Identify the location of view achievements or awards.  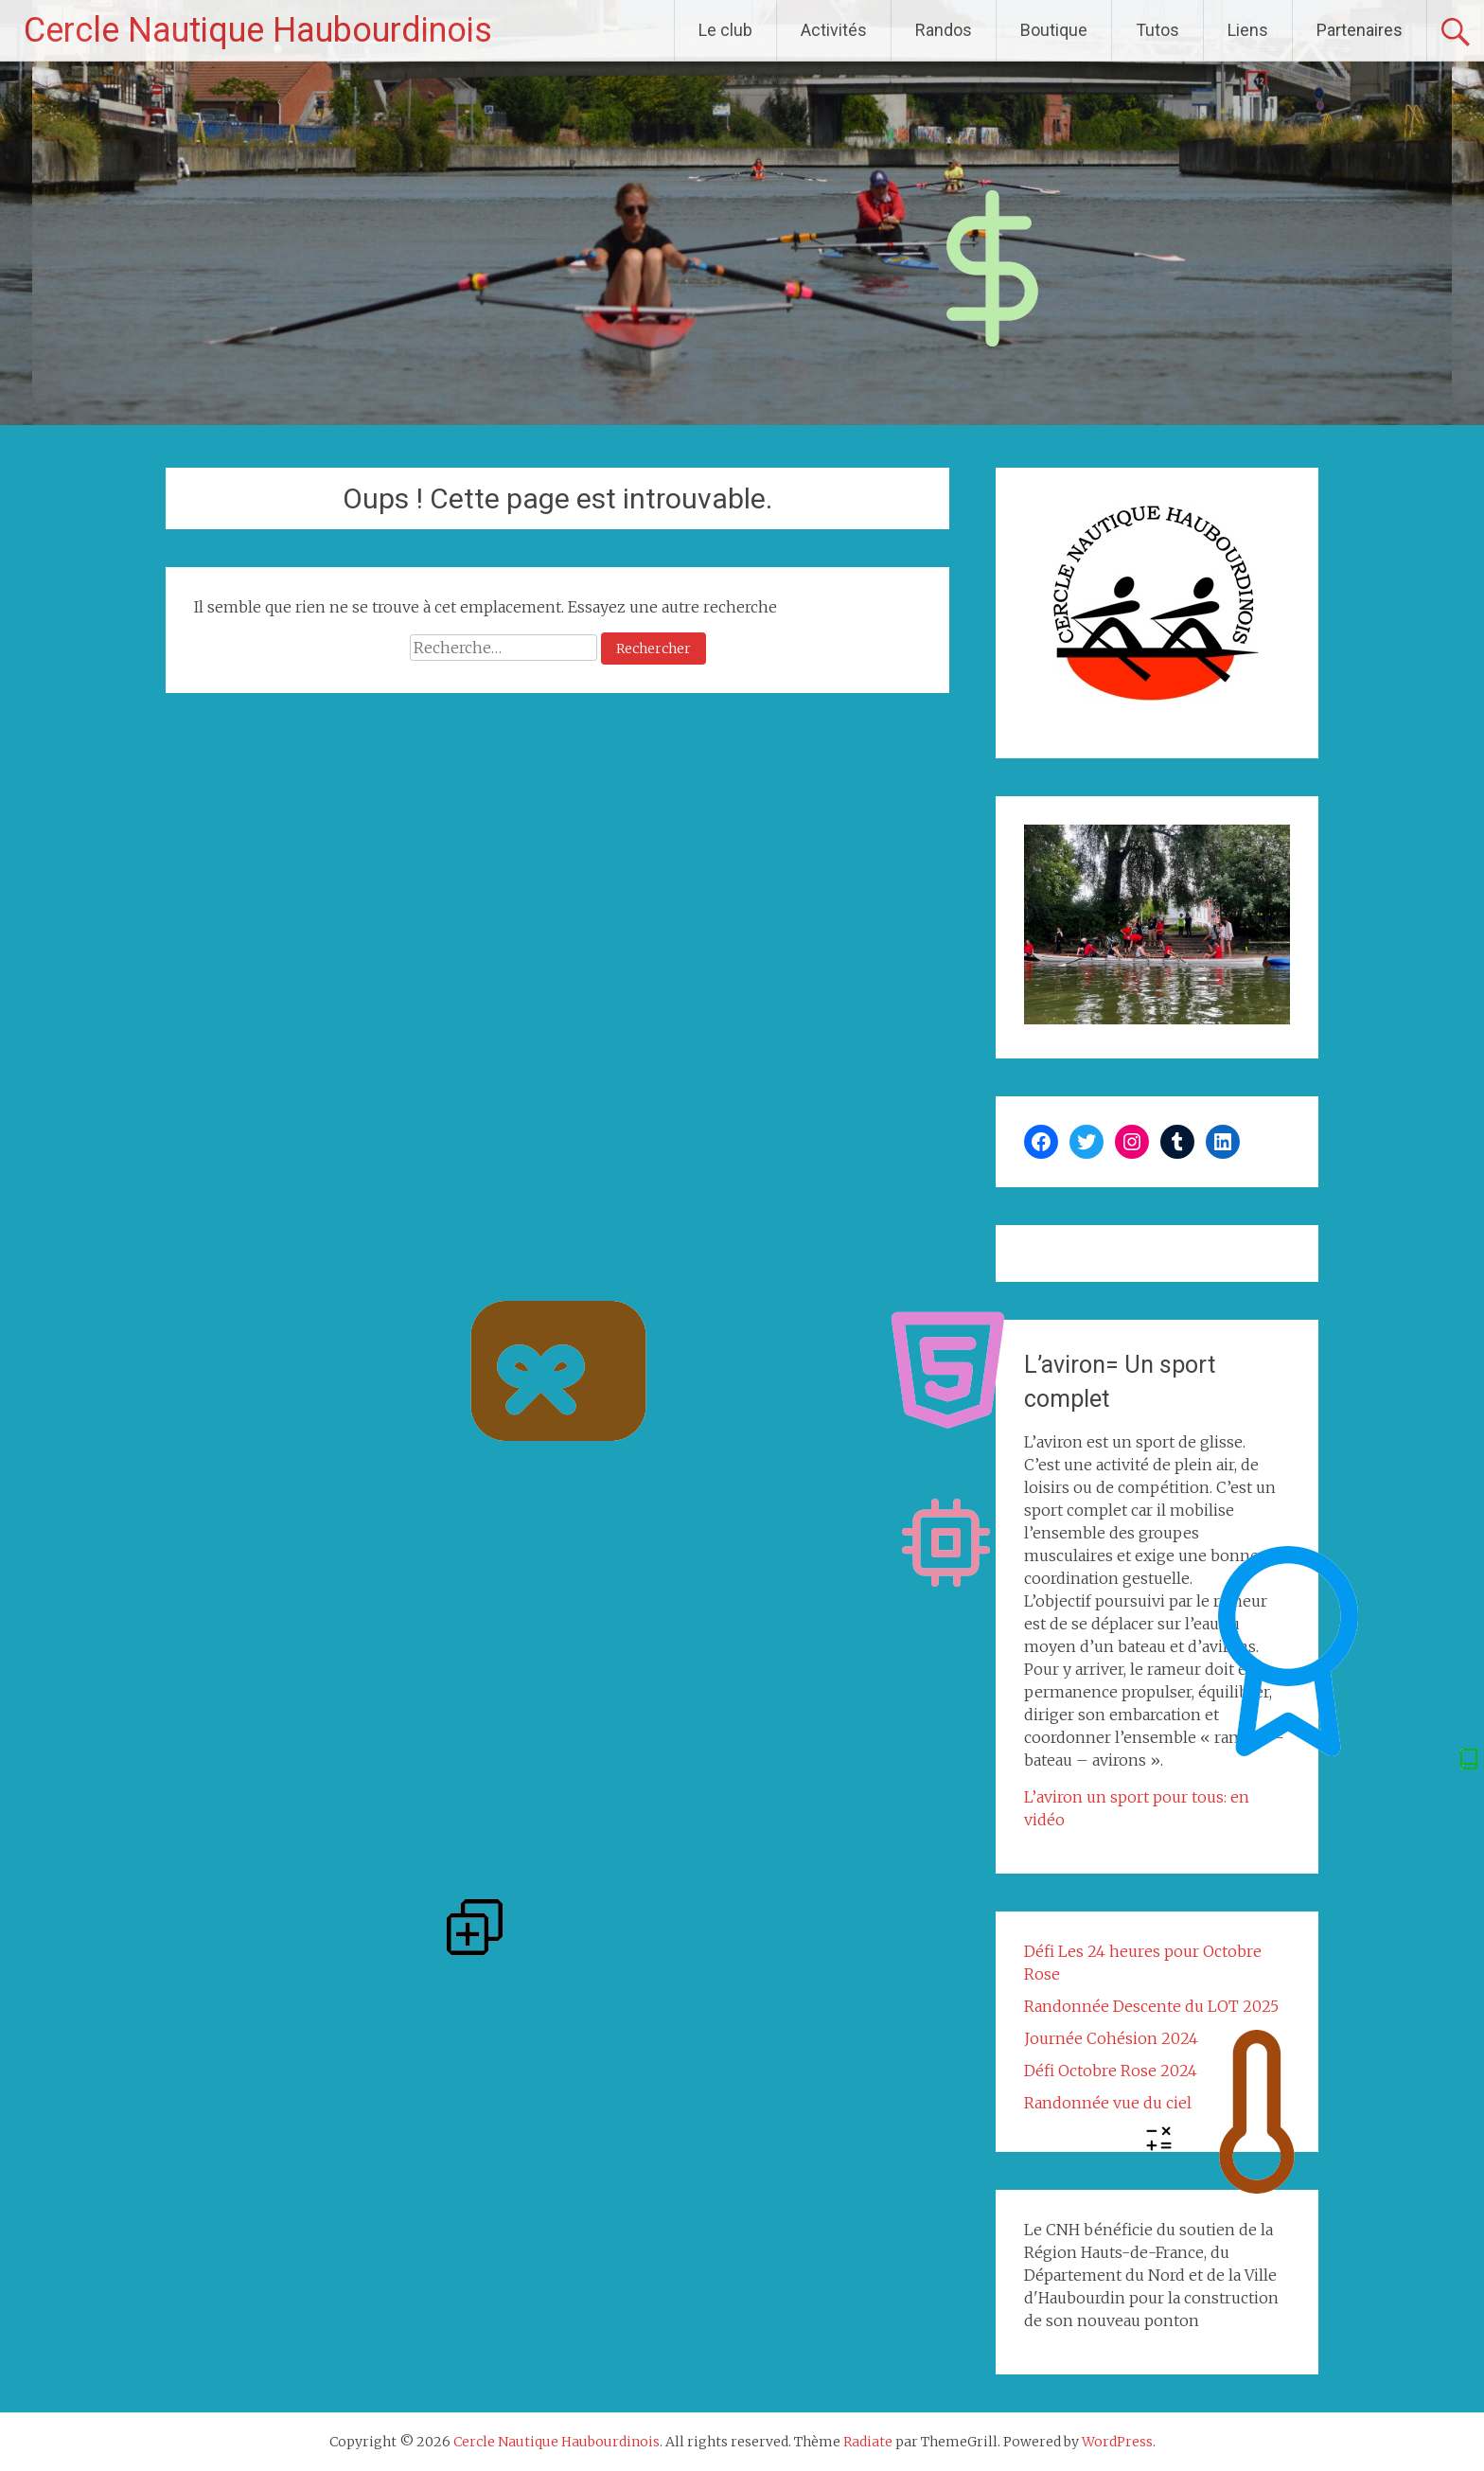
(1288, 1651).